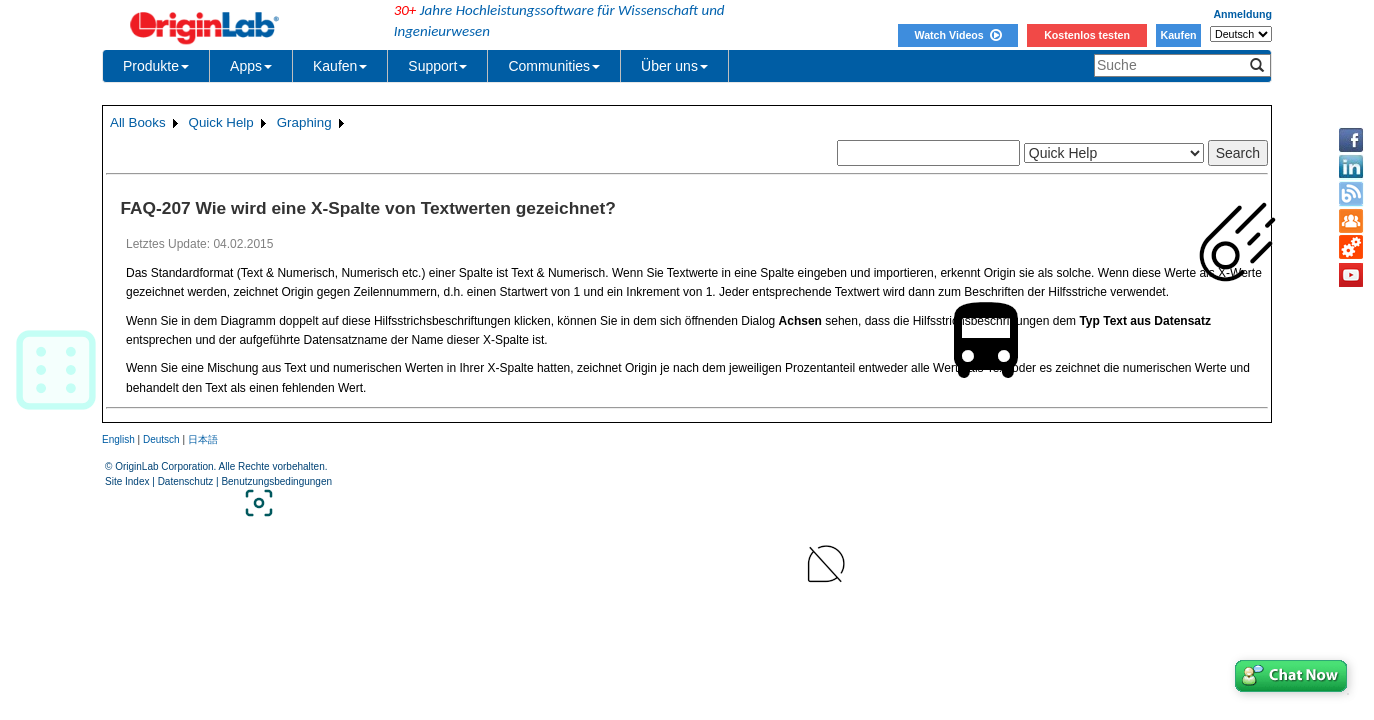 The height and width of the screenshot is (720, 1374). What do you see at coordinates (1237, 243) in the screenshot?
I see `indicates a crash or system error` at bounding box center [1237, 243].